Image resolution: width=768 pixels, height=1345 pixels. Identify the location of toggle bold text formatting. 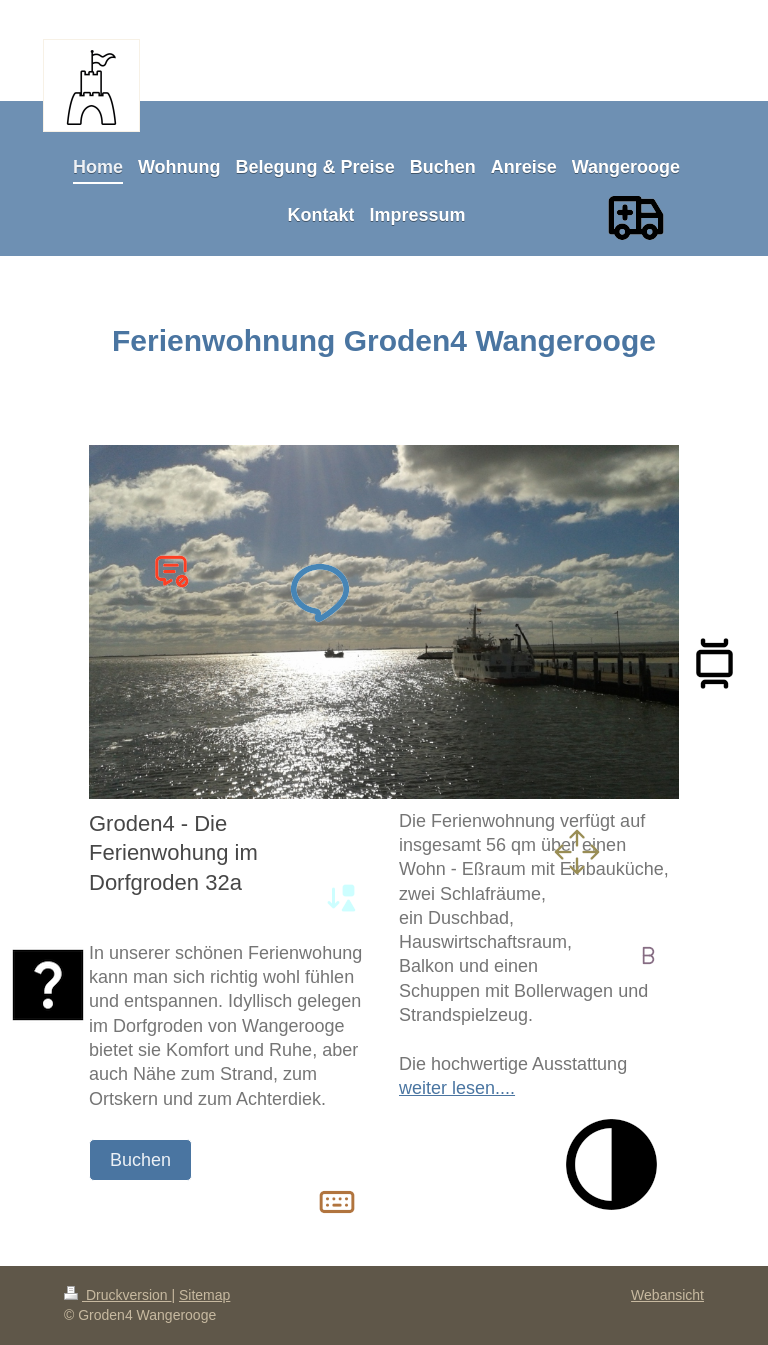
(648, 955).